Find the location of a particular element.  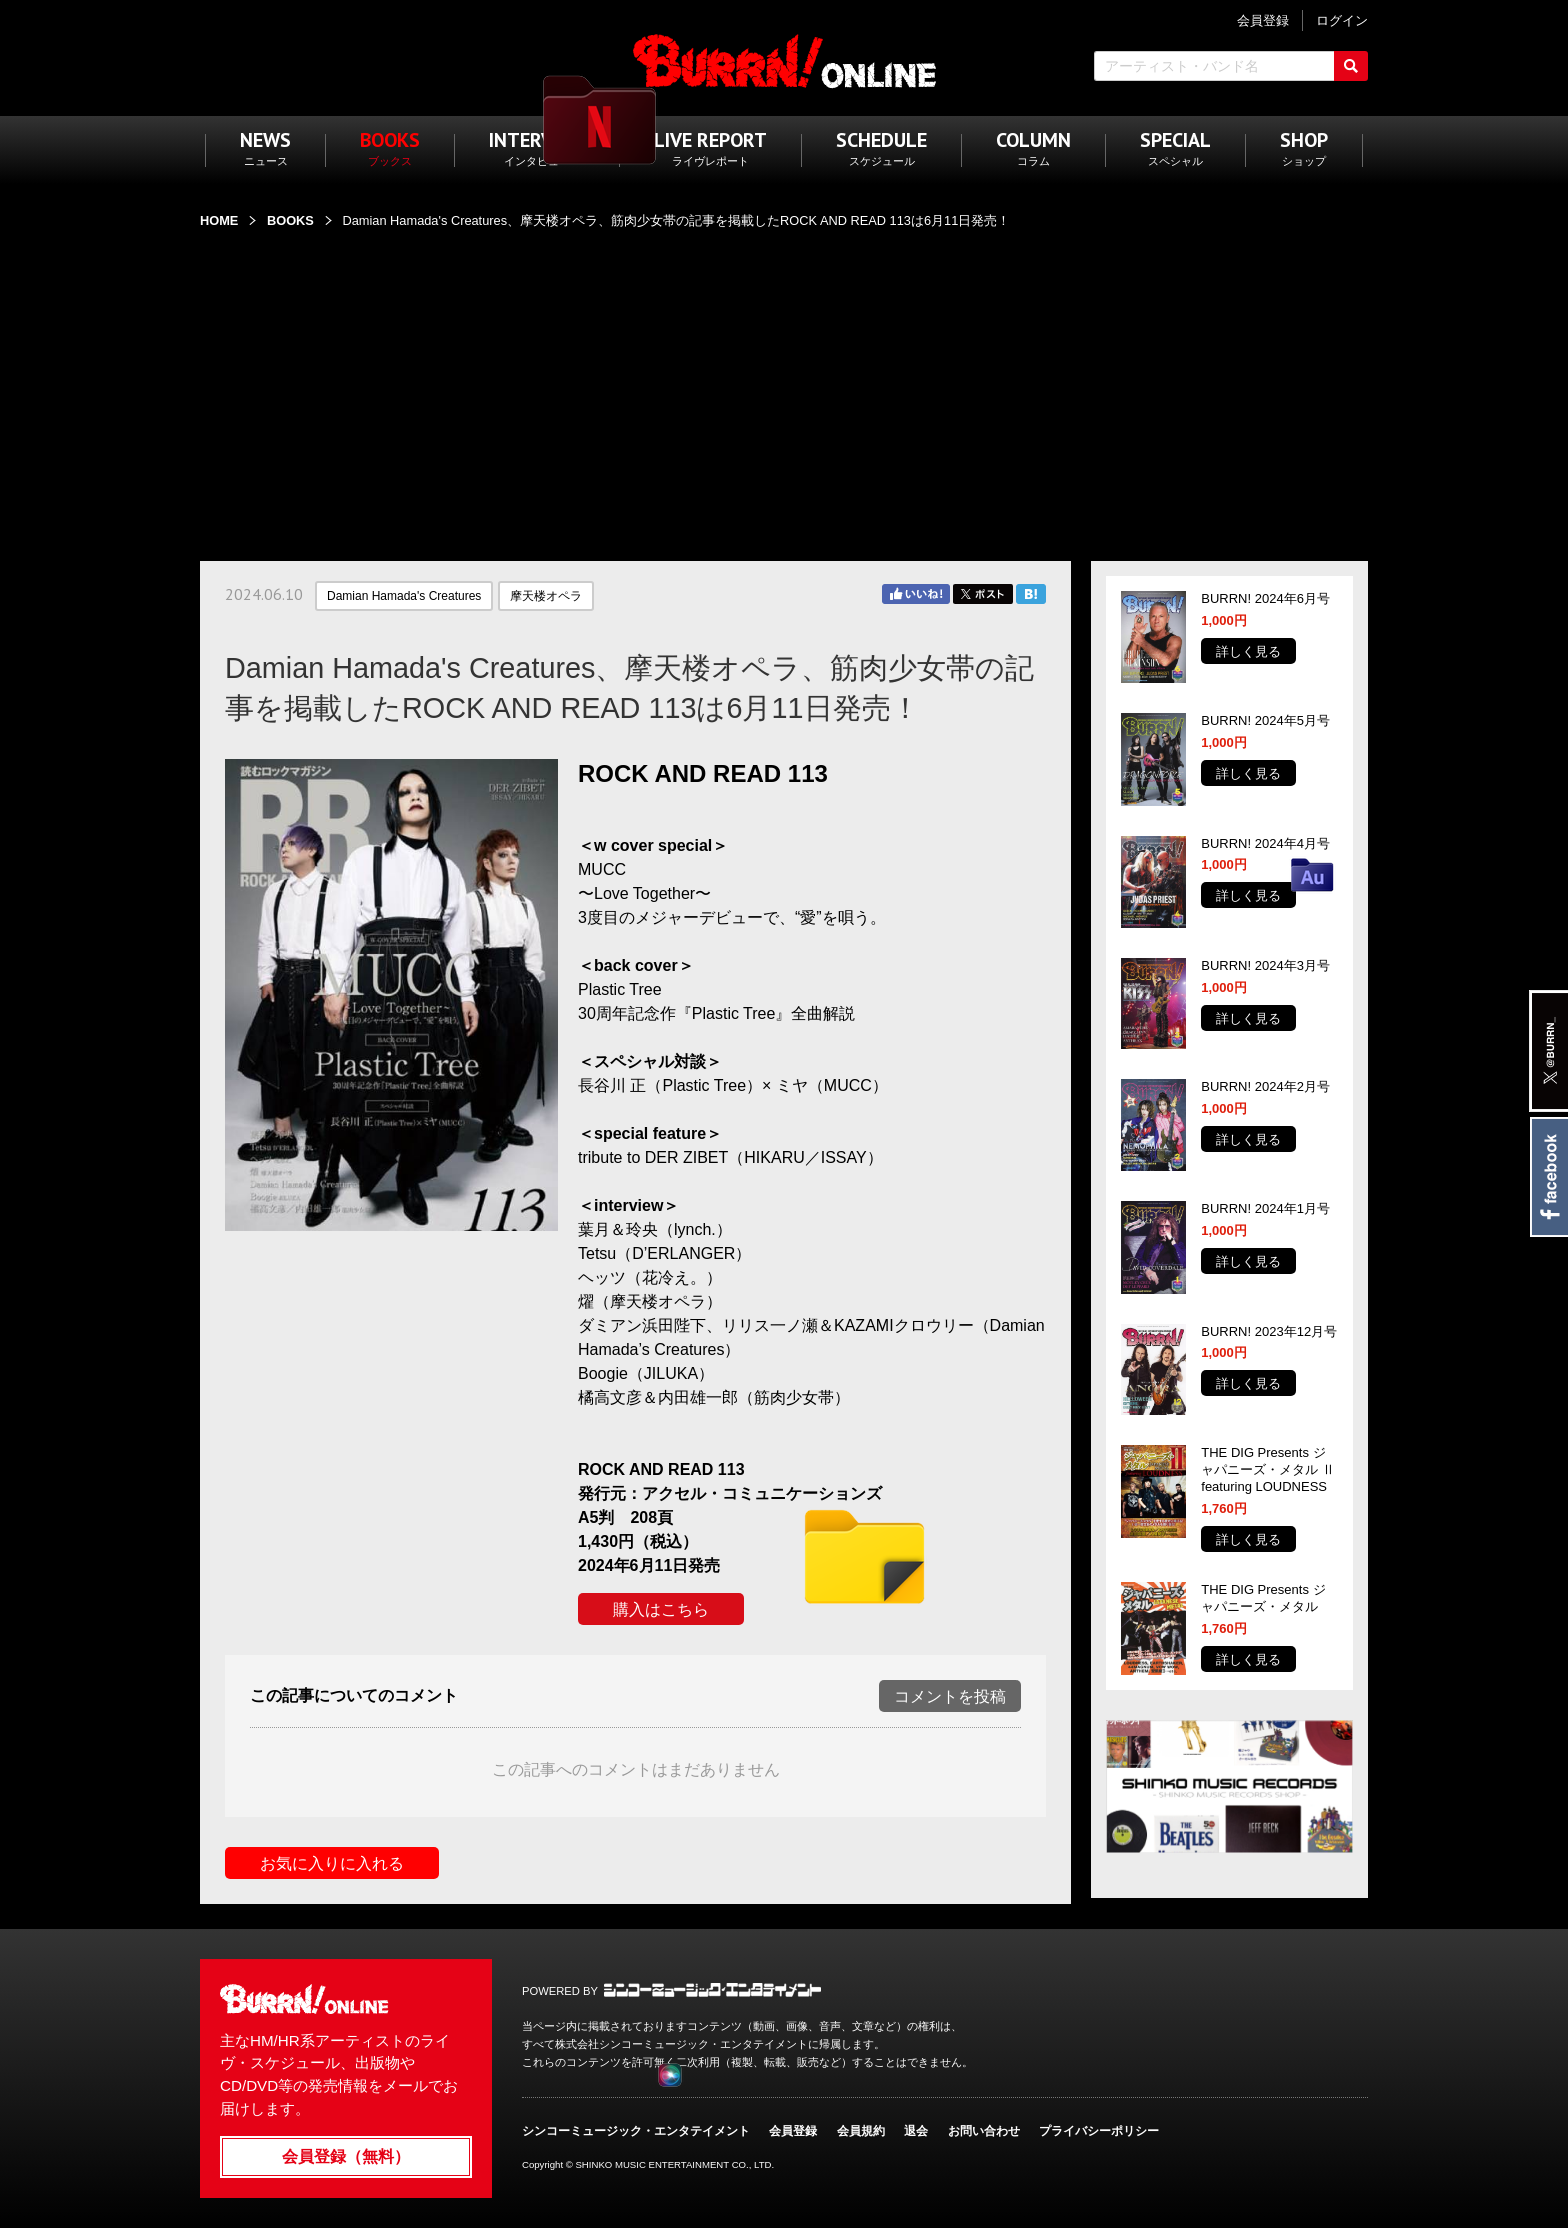

activate Siri voice assistant is located at coordinates (670, 2075).